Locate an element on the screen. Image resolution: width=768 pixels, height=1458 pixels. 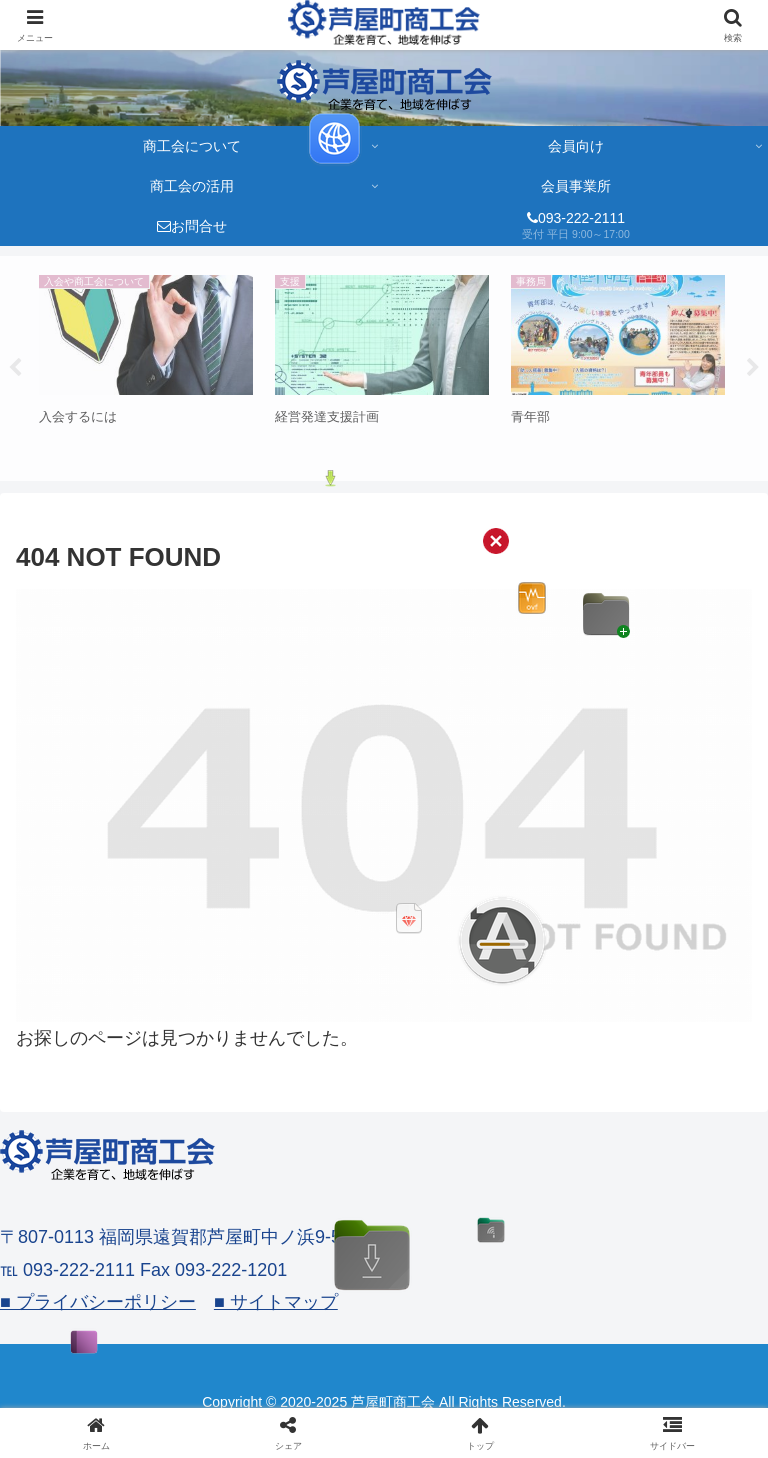
access web-based applications is located at coordinates (334, 138).